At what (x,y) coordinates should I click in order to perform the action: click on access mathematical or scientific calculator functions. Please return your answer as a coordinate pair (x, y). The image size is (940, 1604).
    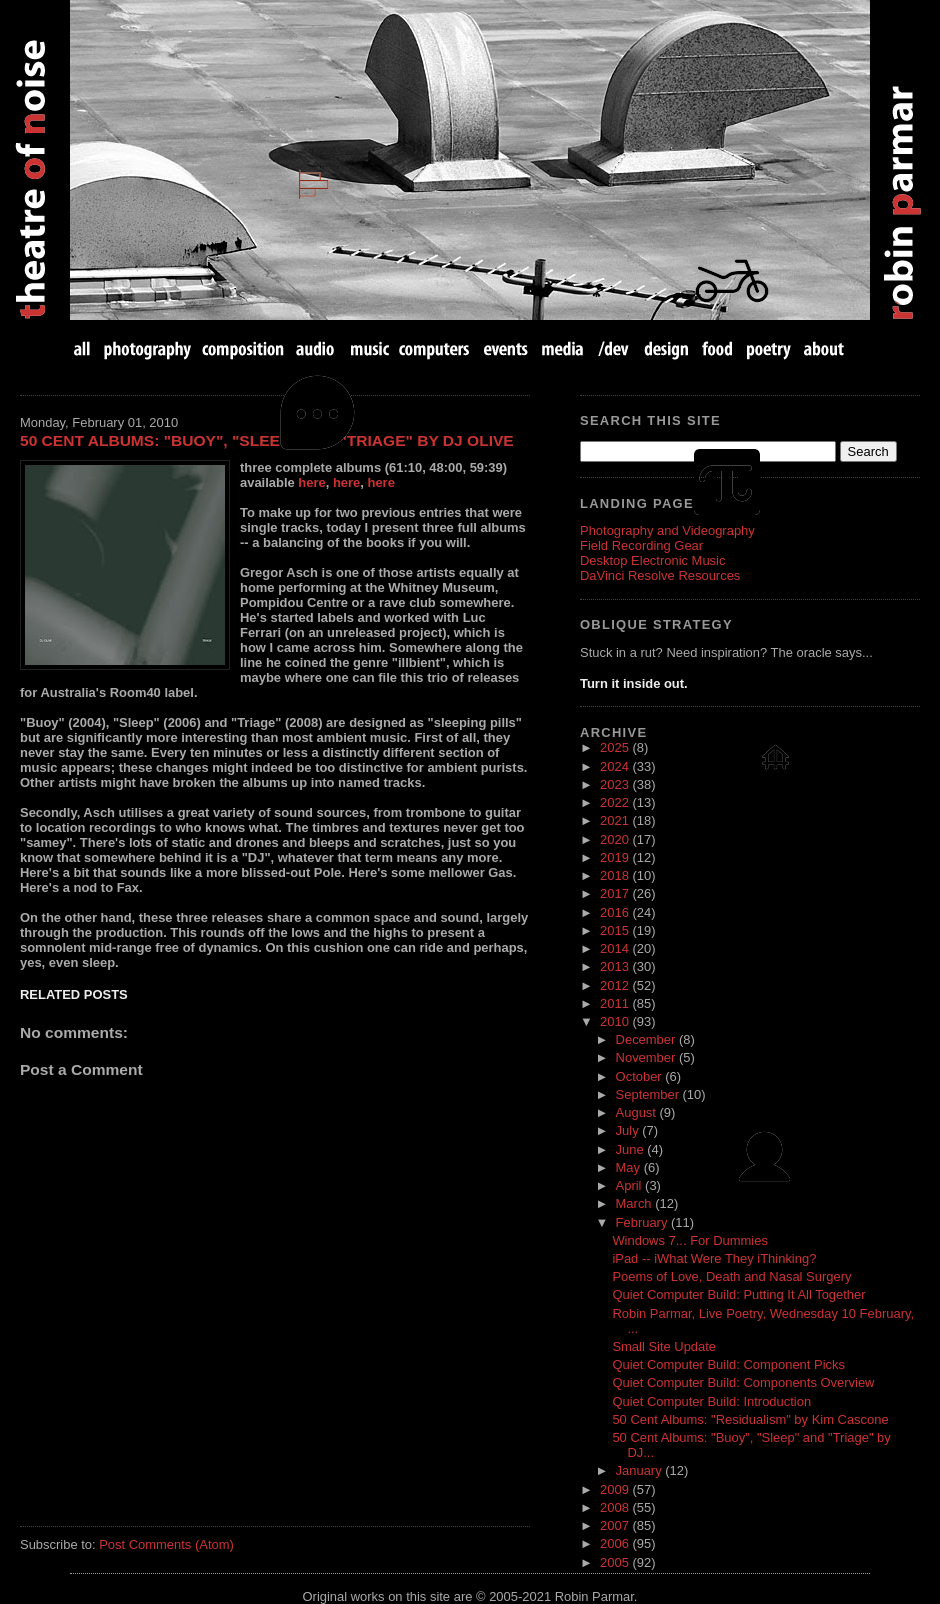
    Looking at the image, I should click on (727, 482).